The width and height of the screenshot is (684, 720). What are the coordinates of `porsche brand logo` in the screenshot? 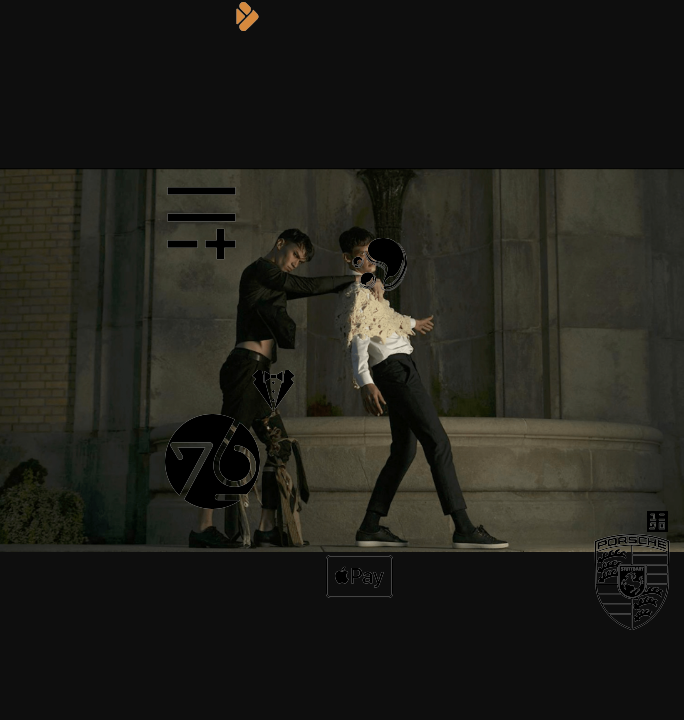 It's located at (632, 582).